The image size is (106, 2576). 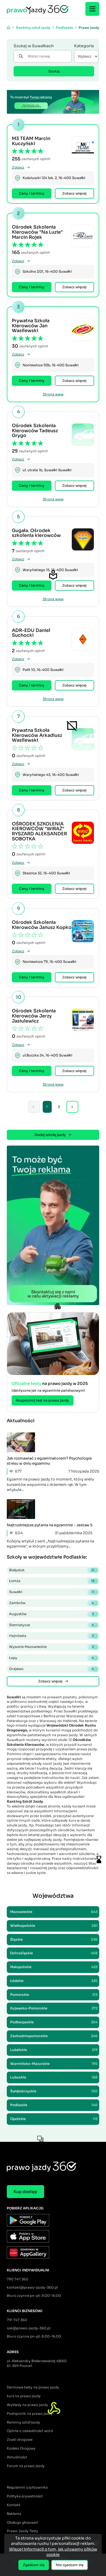 I want to click on view apartment listings, so click(x=58, y=1306).